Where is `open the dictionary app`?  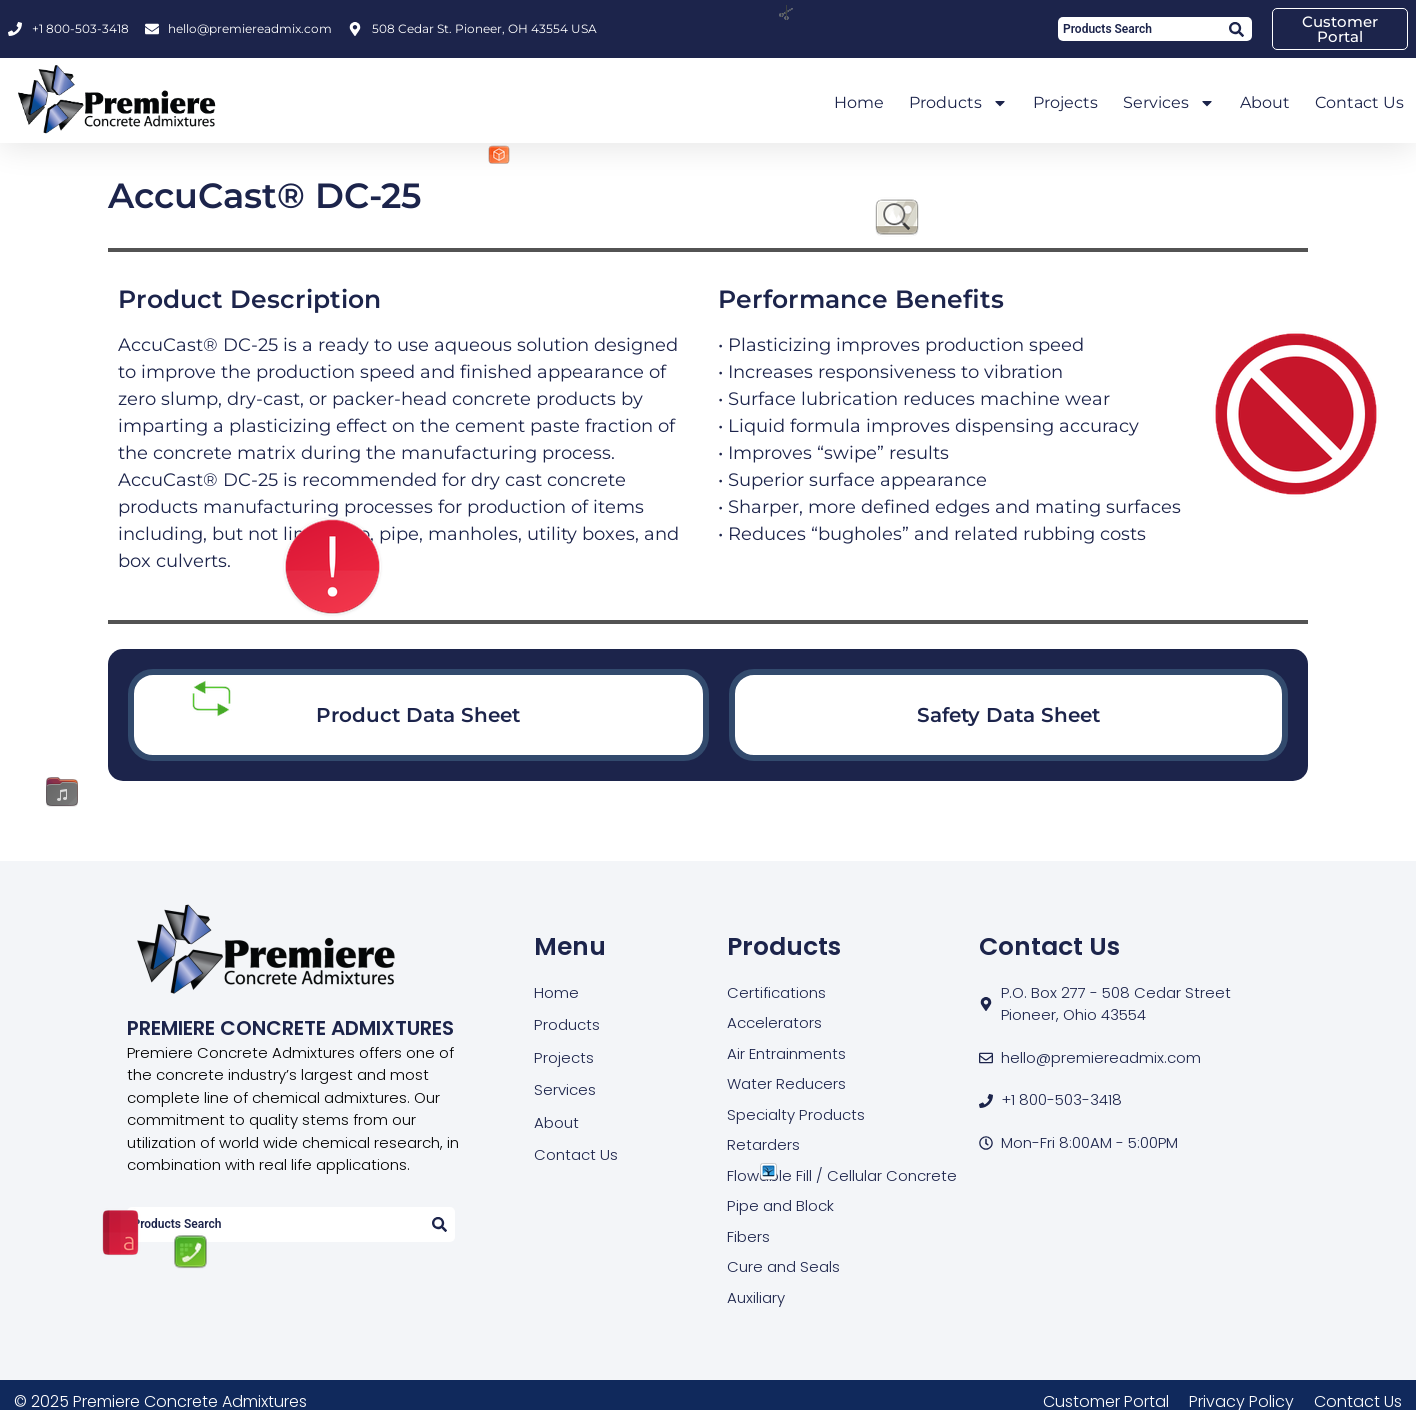
open the dictionary app is located at coordinates (120, 1232).